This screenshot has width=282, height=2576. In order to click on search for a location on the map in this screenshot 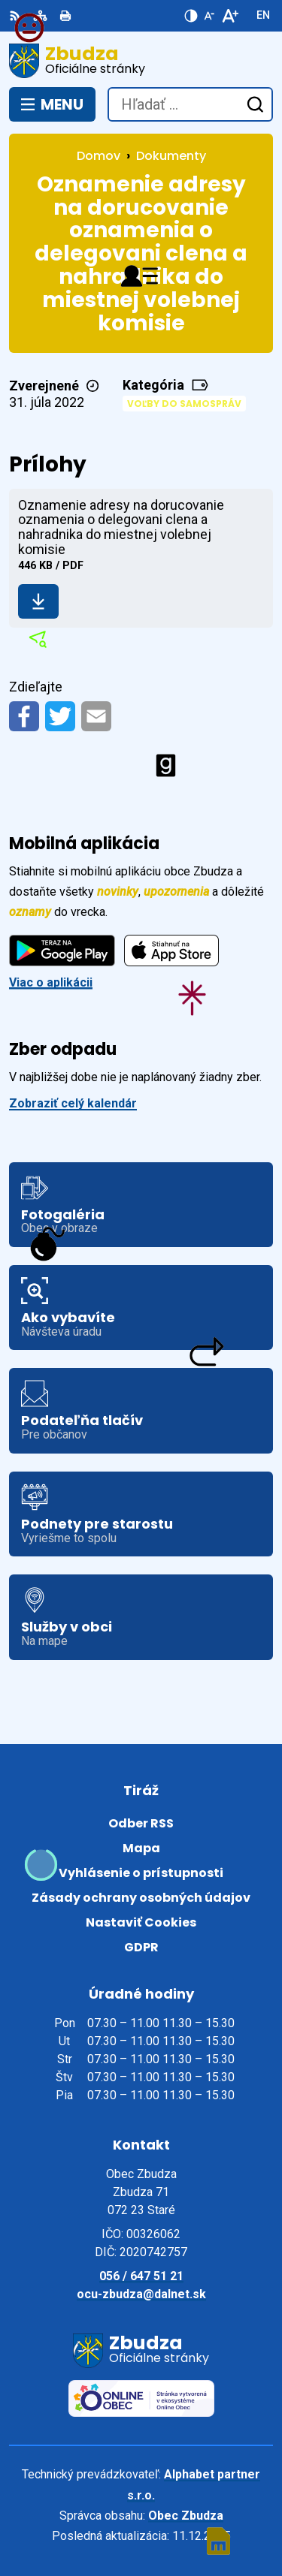, I will do `click(38, 639)`.